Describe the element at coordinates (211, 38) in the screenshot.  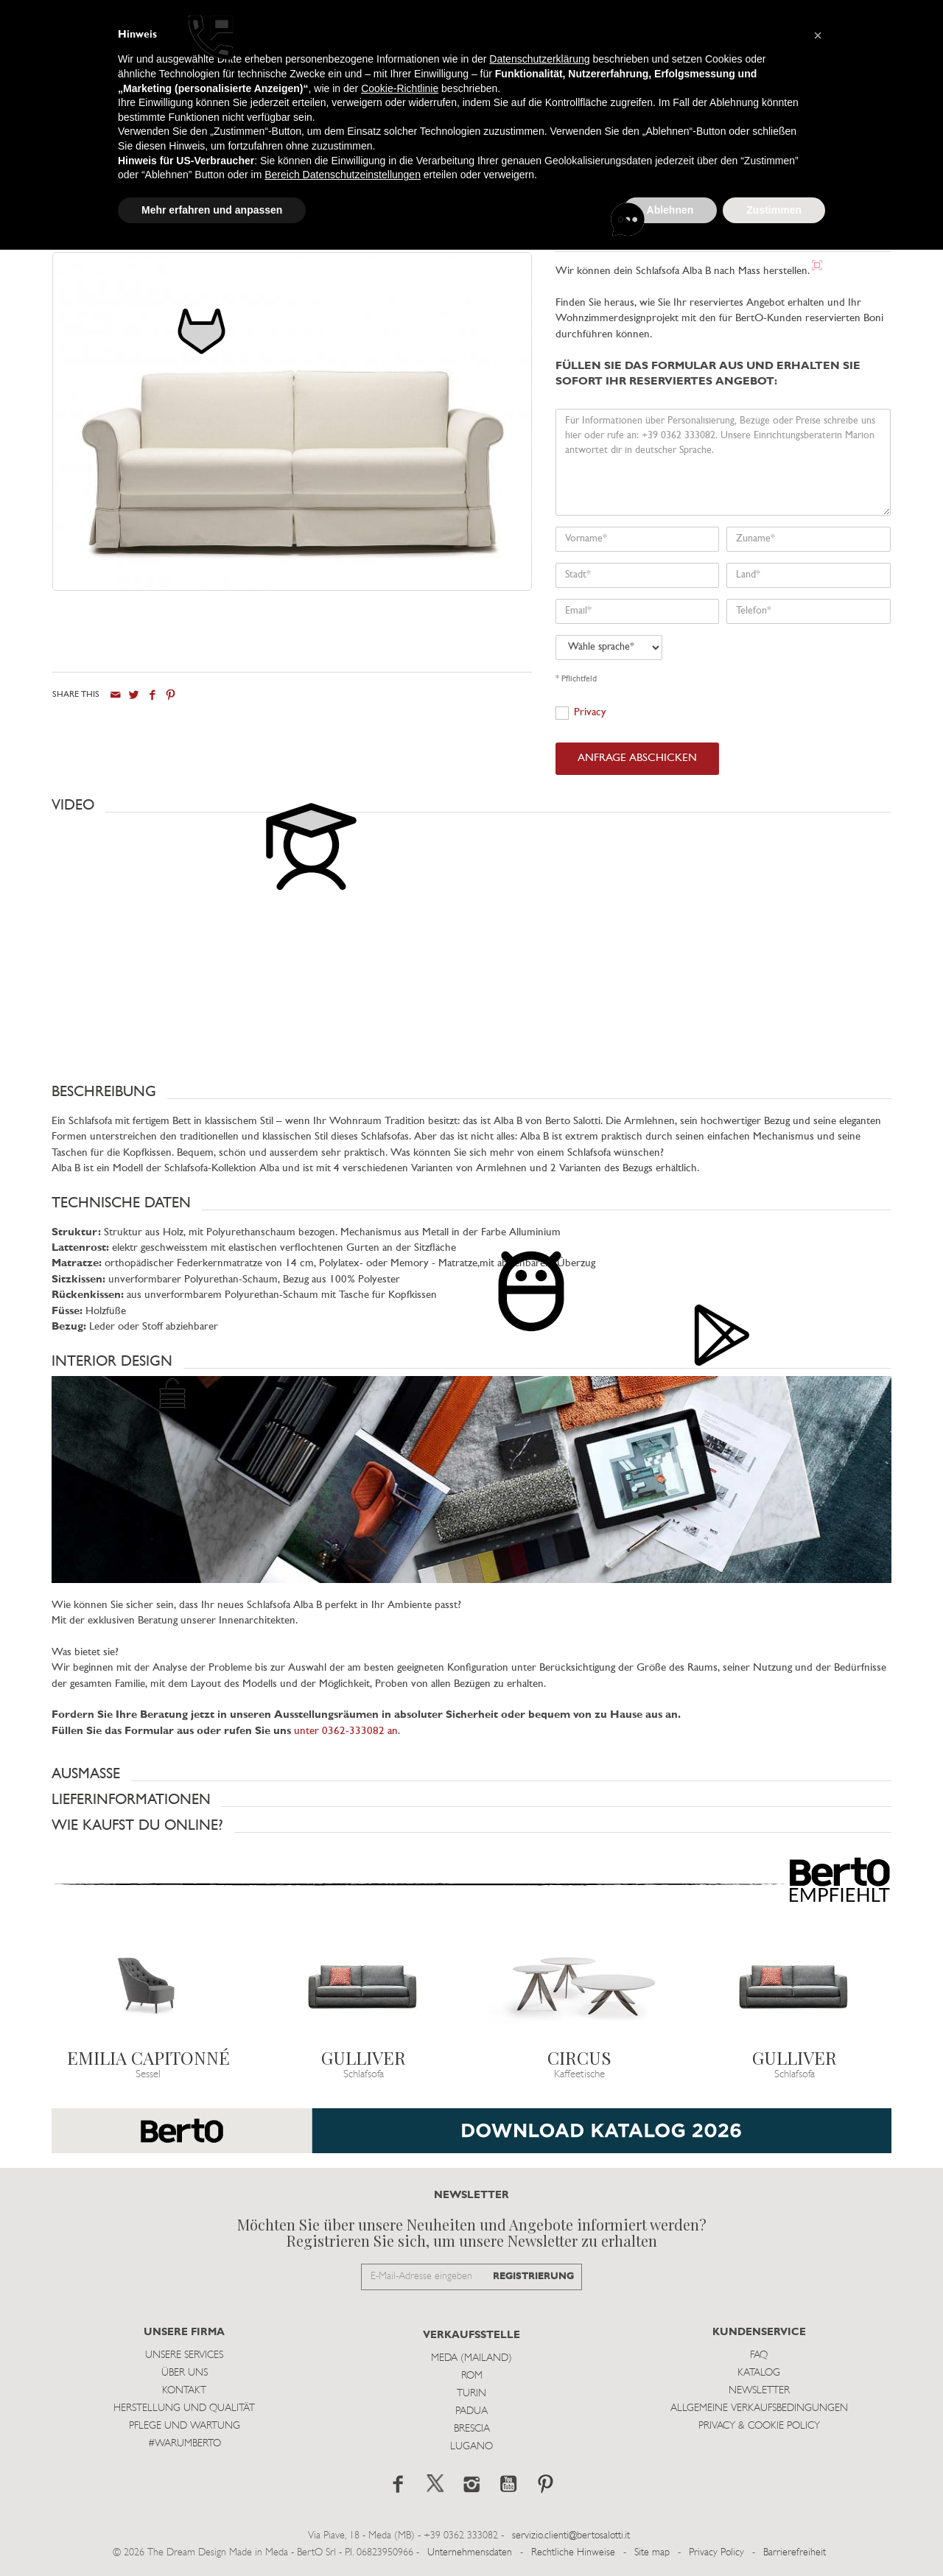
I see `access voicemail or phone messages` at that location.